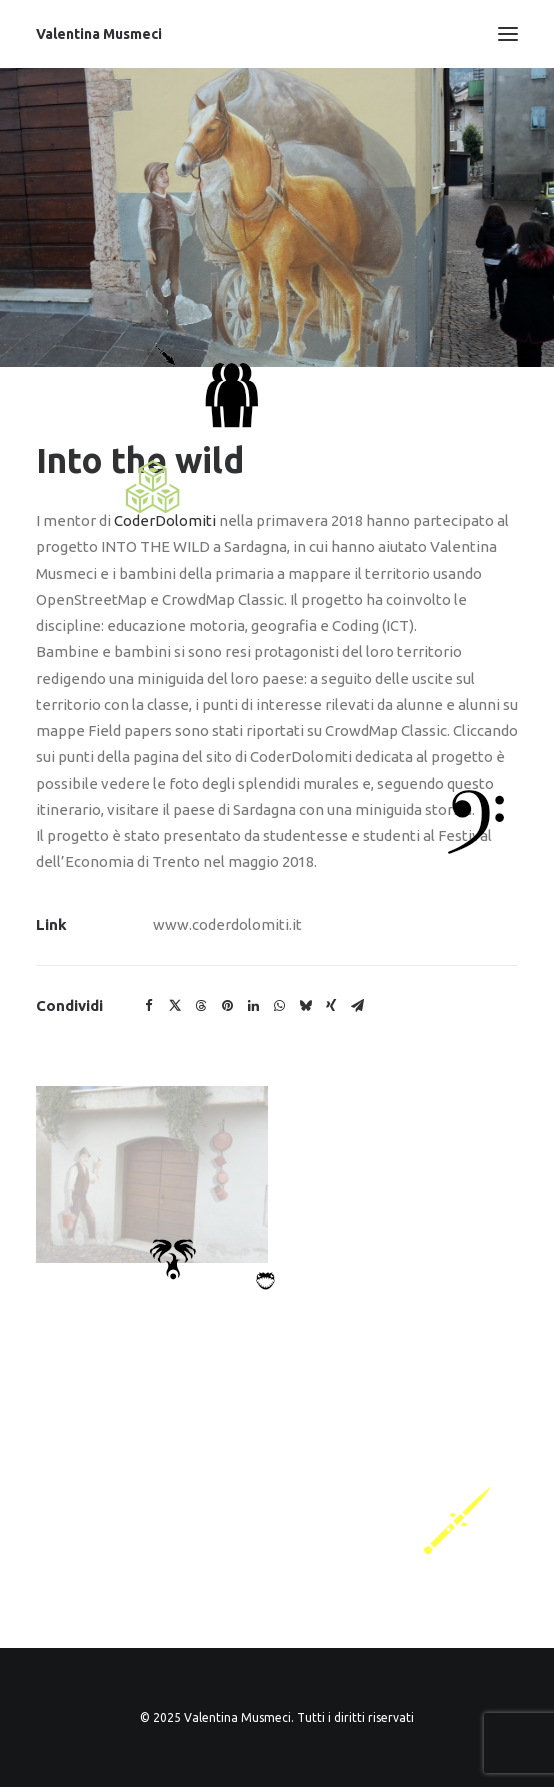 The width and height of the screenshot is (554, 1787). Describe the element at coordinates (172, 1256) in the screenshot. I see `ignite or activate a fire-related feature` at that location.